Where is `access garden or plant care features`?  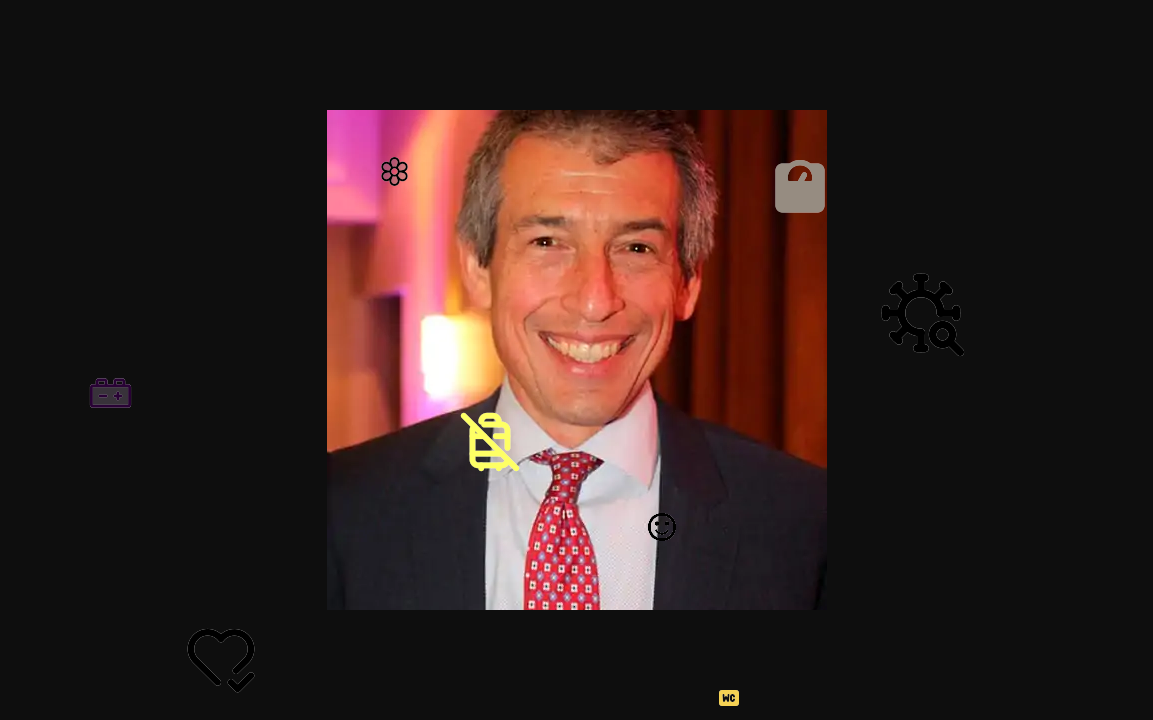 access garden or plant care features is located at coordinates (394, 171).